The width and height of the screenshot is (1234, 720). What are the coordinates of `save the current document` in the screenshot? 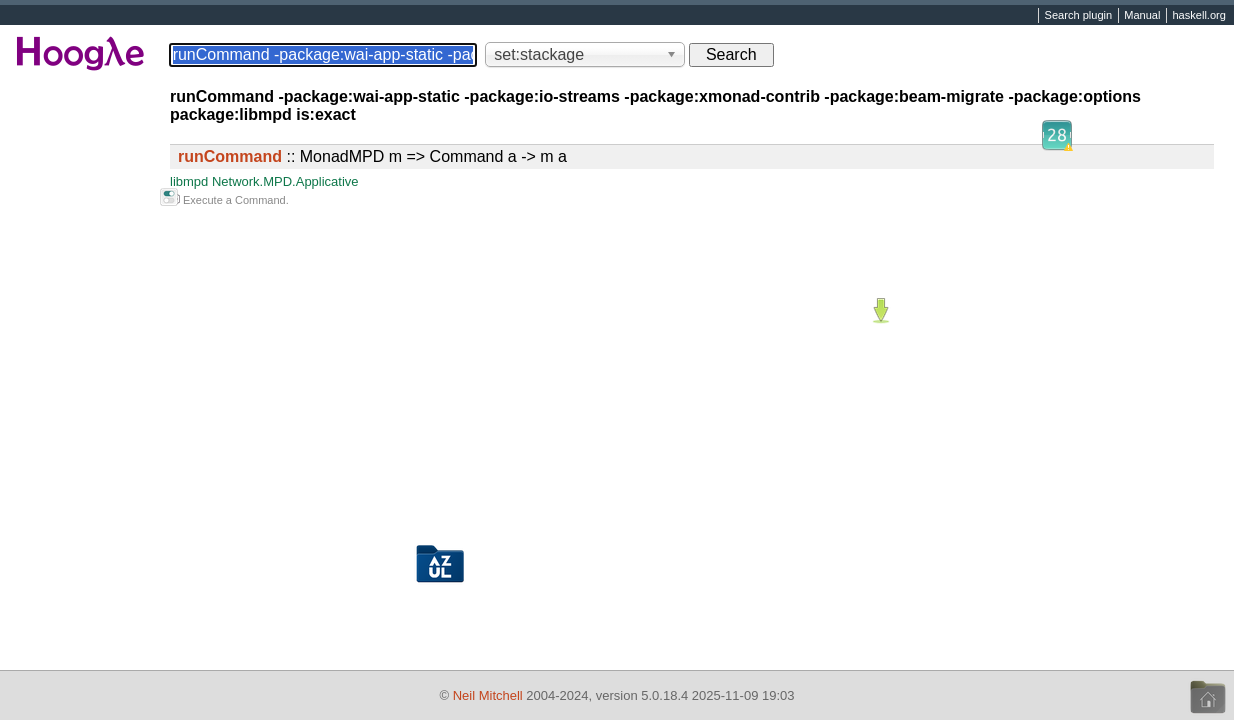 It's located at (881, 311).